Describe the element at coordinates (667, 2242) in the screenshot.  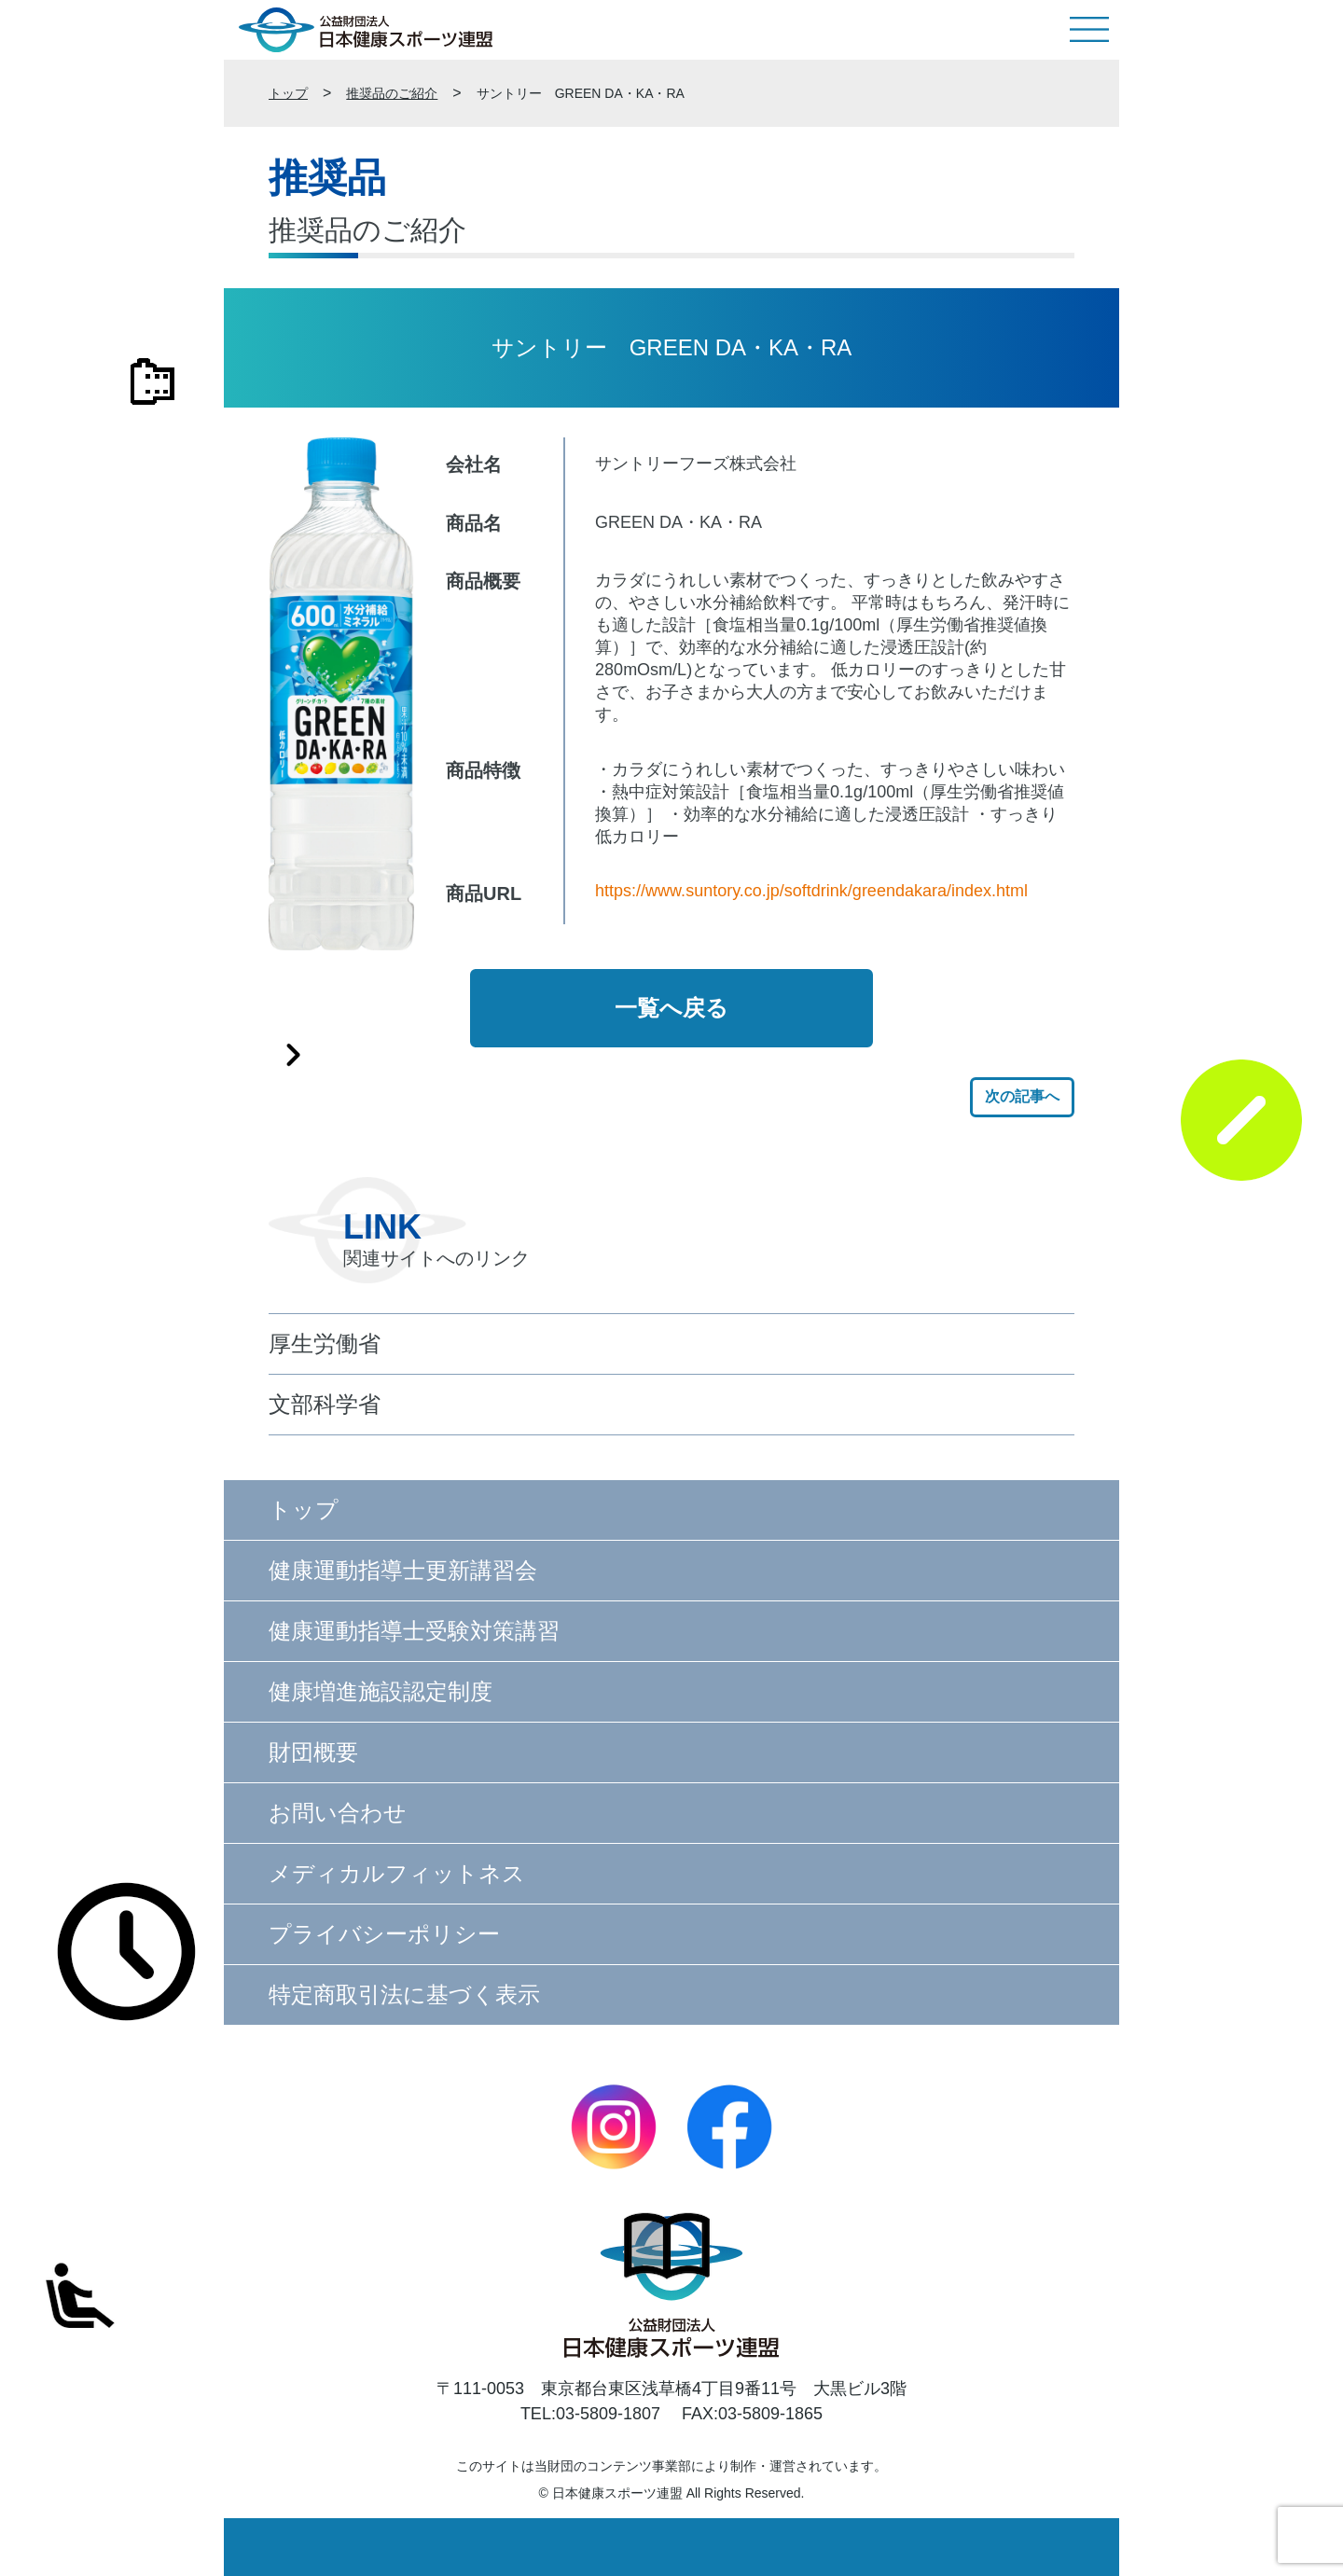
I see `import contacts from address book` at that location.